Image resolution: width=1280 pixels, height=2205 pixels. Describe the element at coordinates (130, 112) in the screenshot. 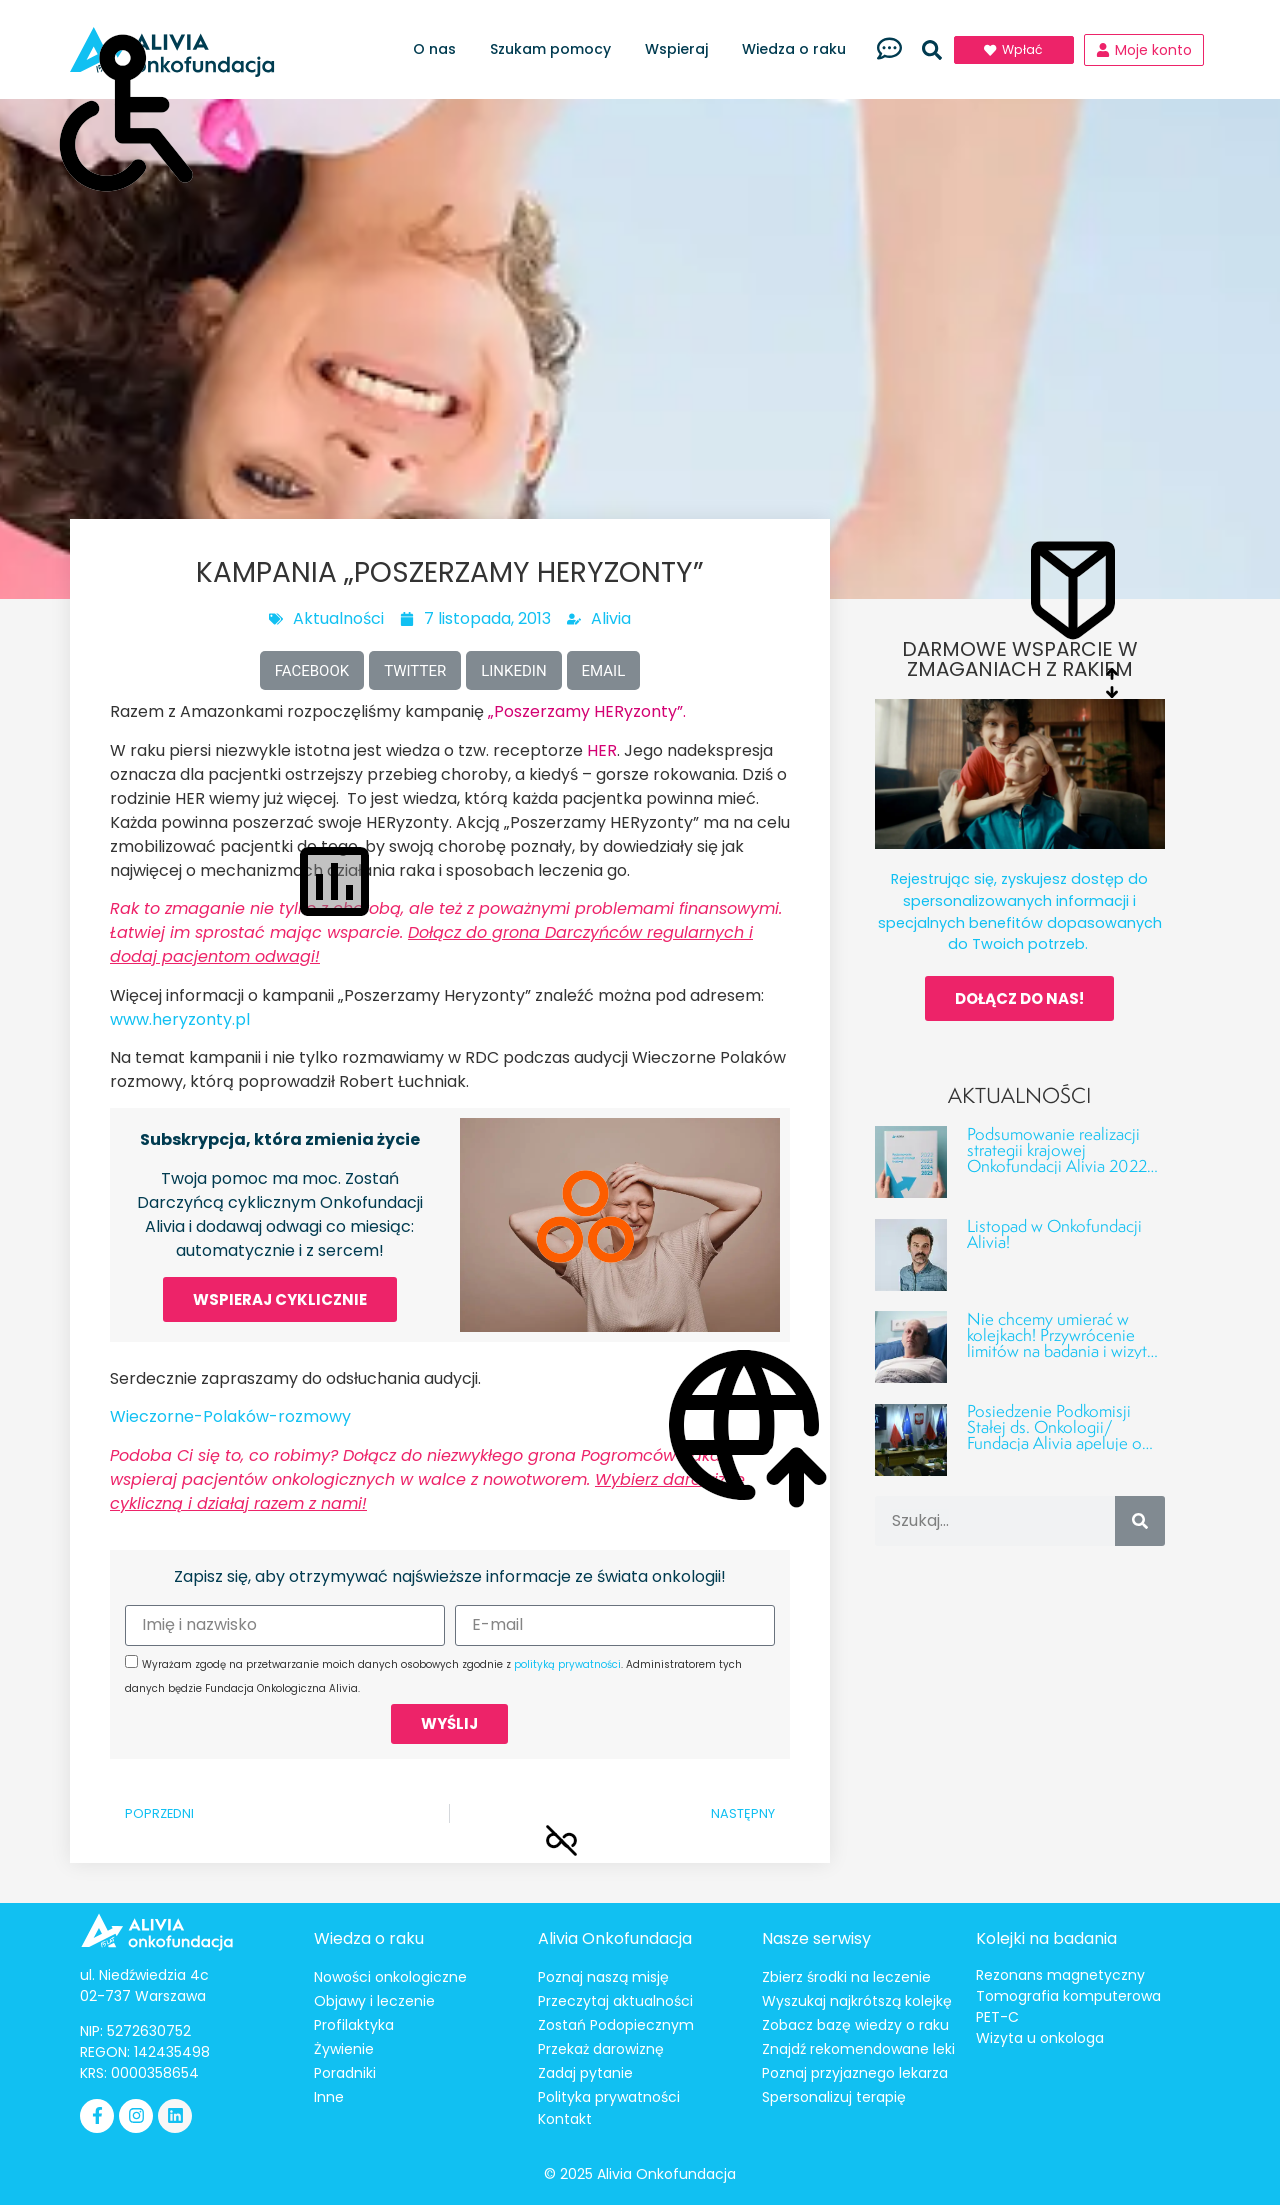

I see `accessibility options or settings` at that location.